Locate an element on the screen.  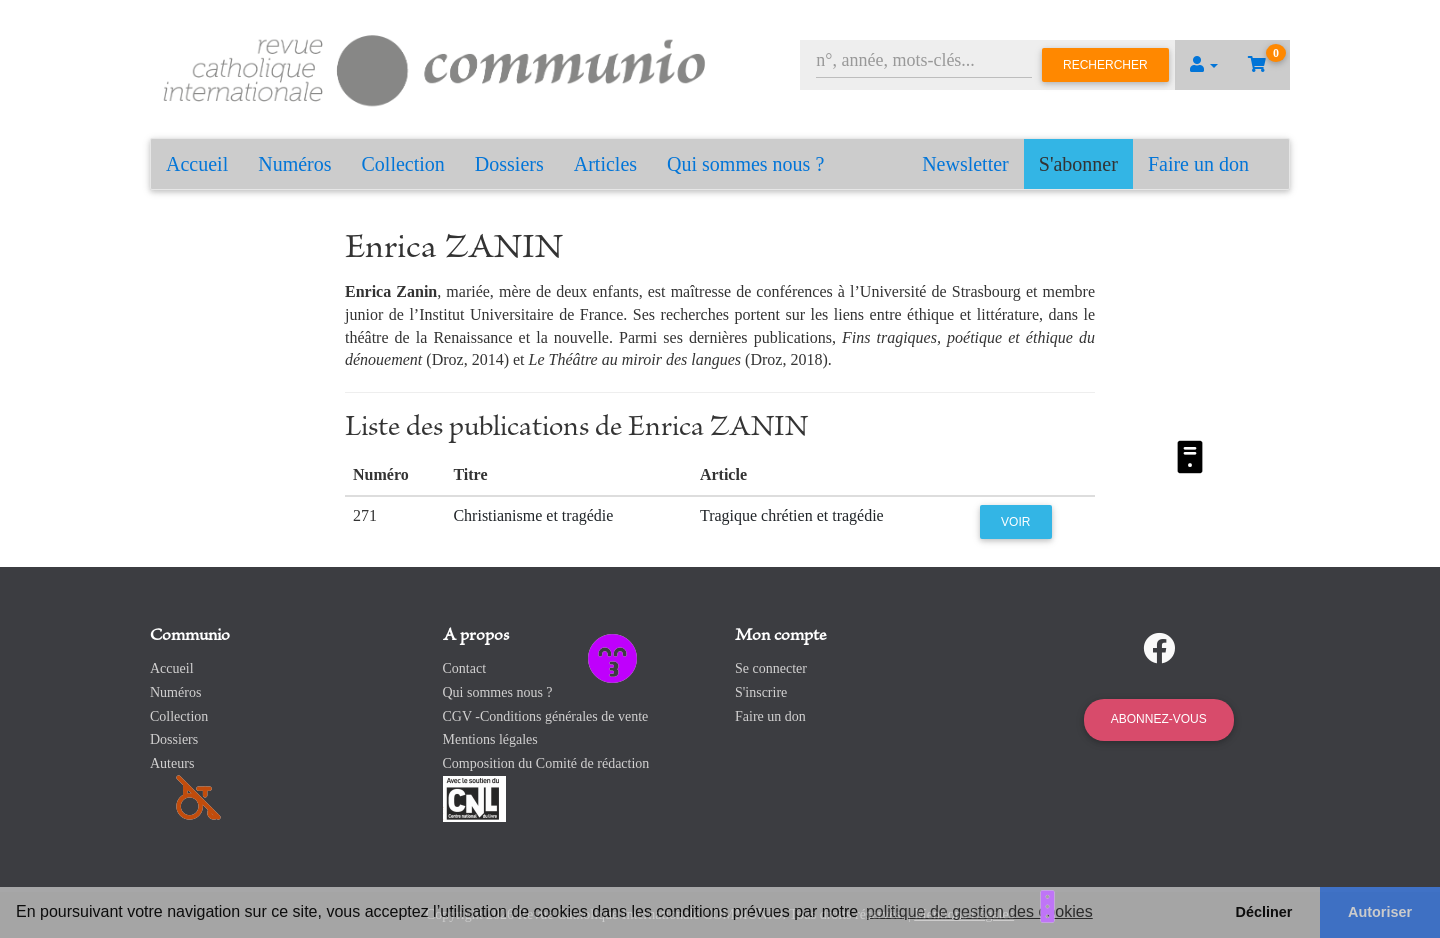
open more options menu is located at coordinates (1047, 906).